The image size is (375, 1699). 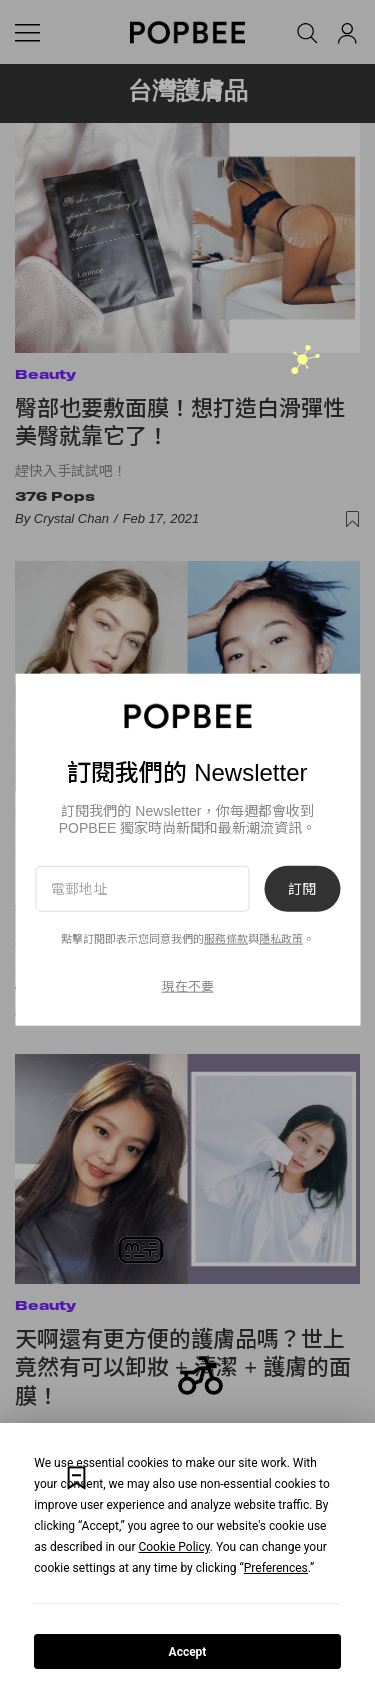 I want to click on open monkeytype typing test website, so click(x=141, y=1250).